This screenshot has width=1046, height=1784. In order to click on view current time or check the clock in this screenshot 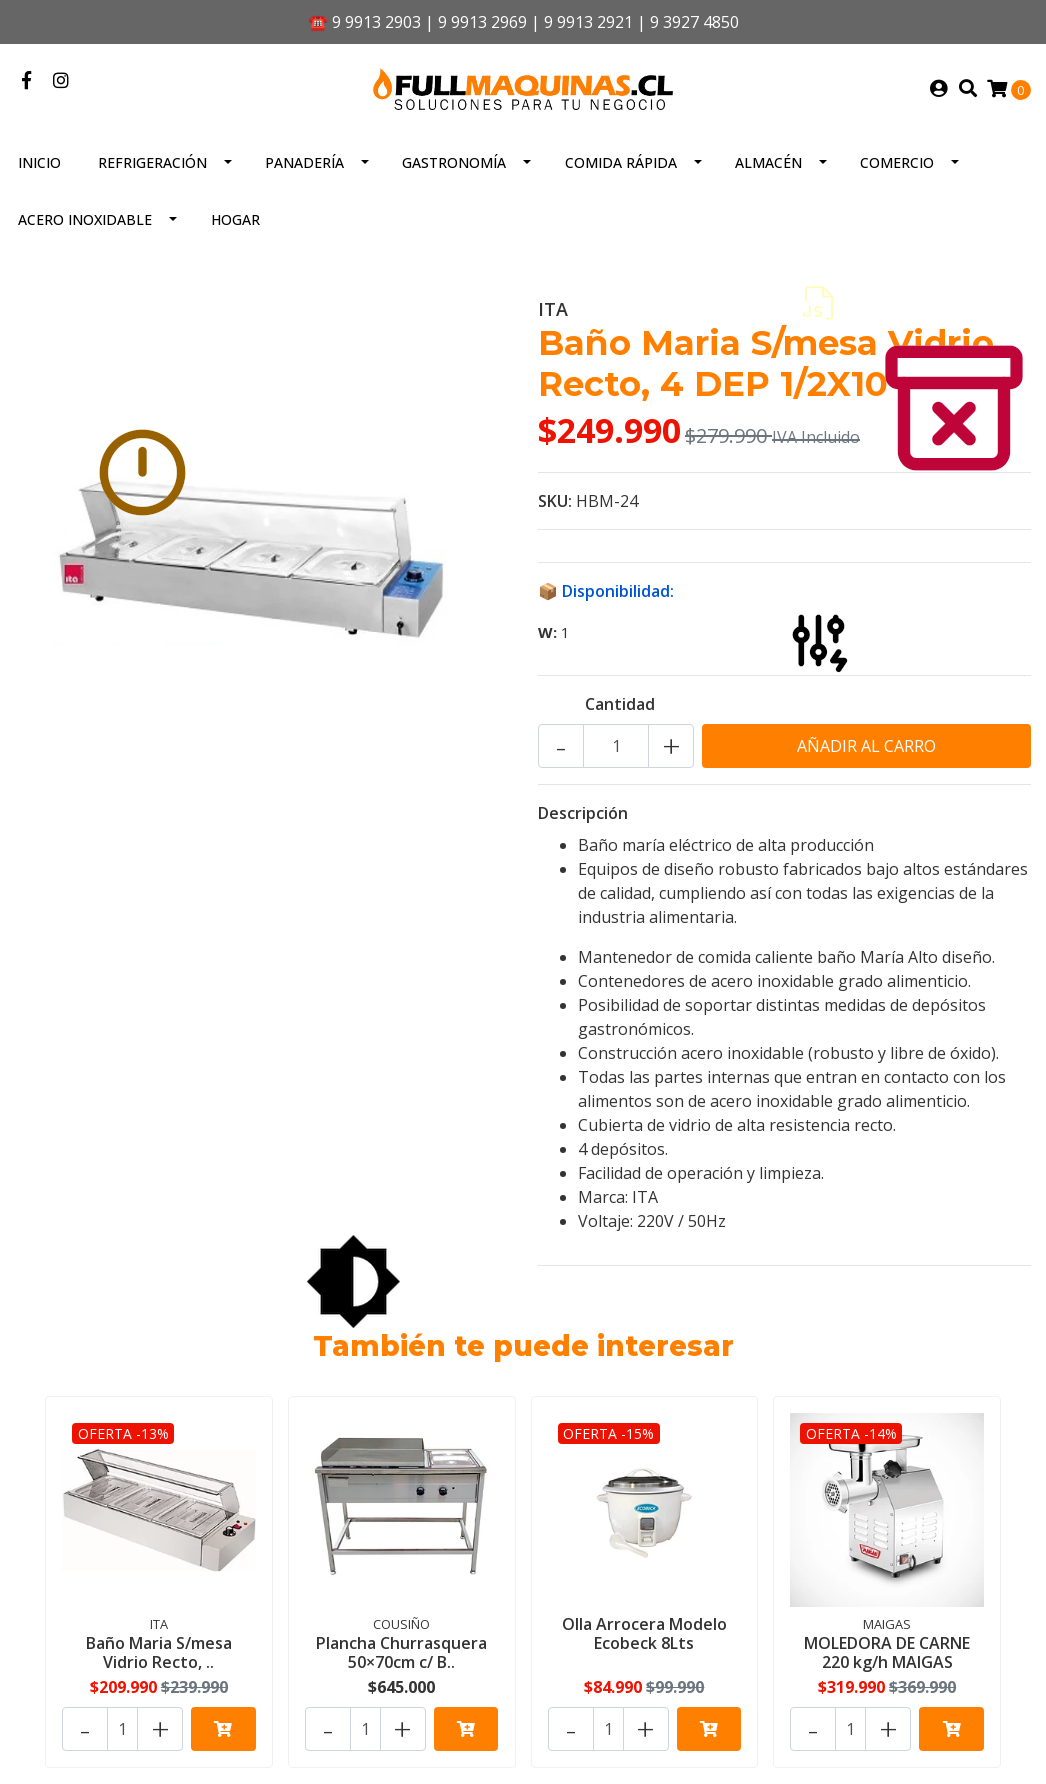, I will do `click(142, 472)`.